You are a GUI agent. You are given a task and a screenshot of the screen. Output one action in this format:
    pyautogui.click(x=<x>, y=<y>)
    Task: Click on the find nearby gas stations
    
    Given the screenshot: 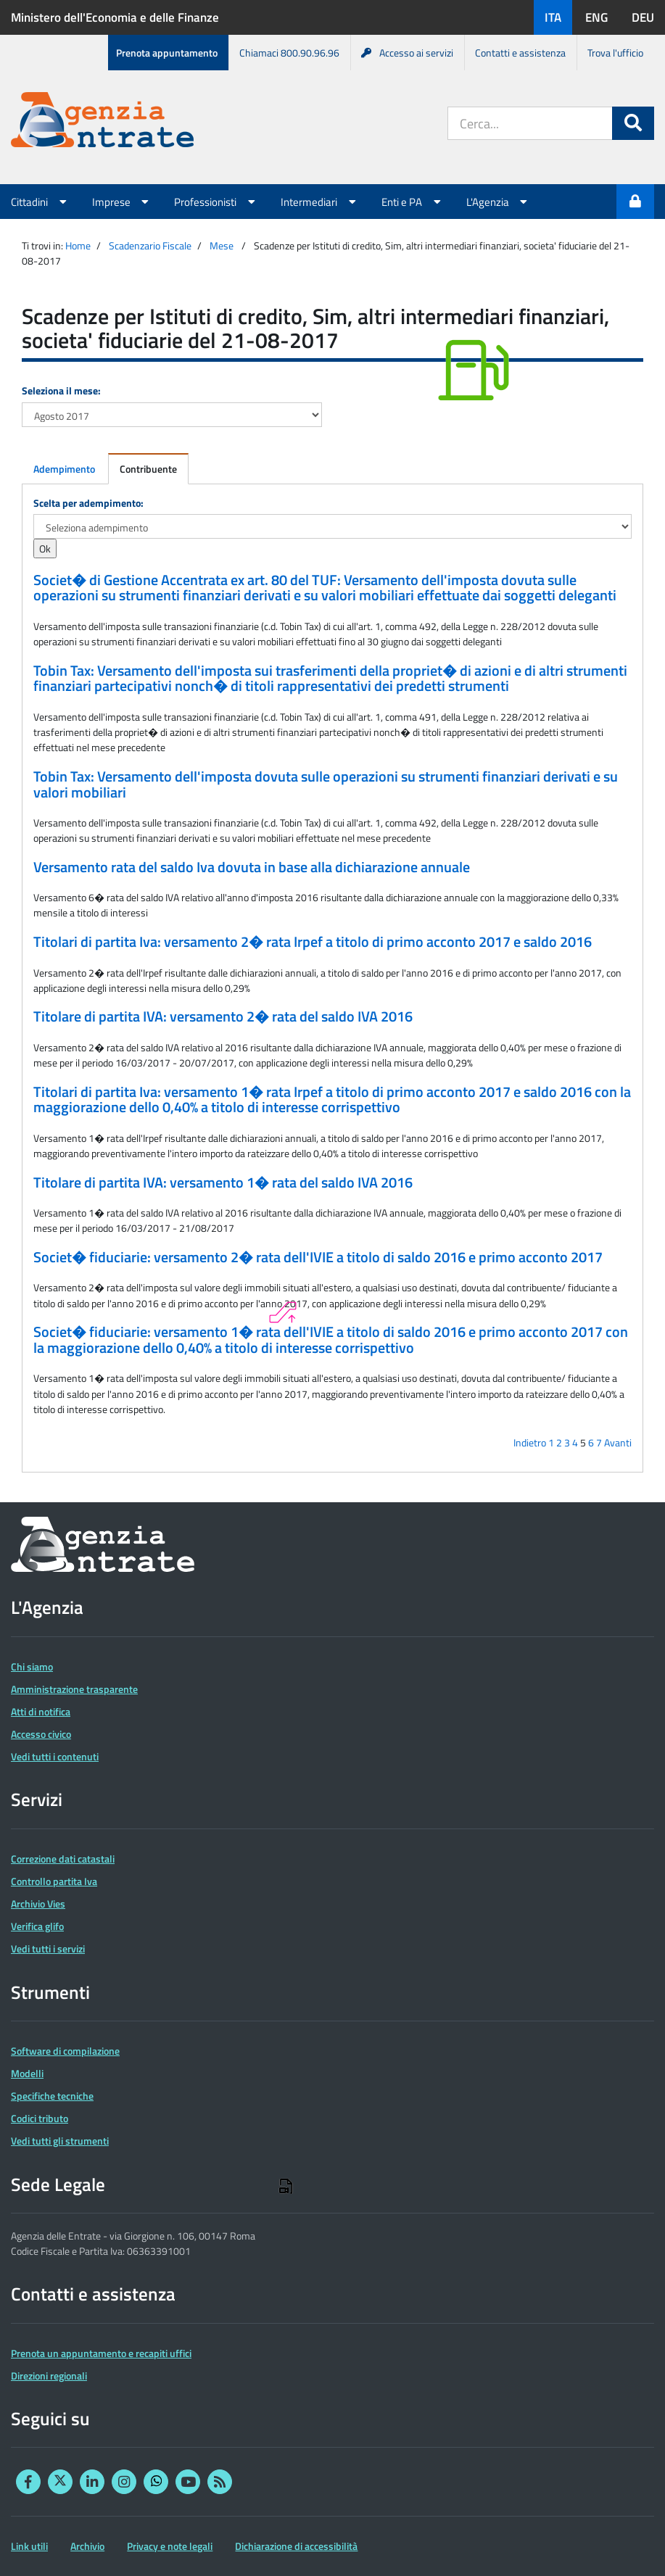 What is the action you would take?
    pyautogui.click(x=471, y=370)
    